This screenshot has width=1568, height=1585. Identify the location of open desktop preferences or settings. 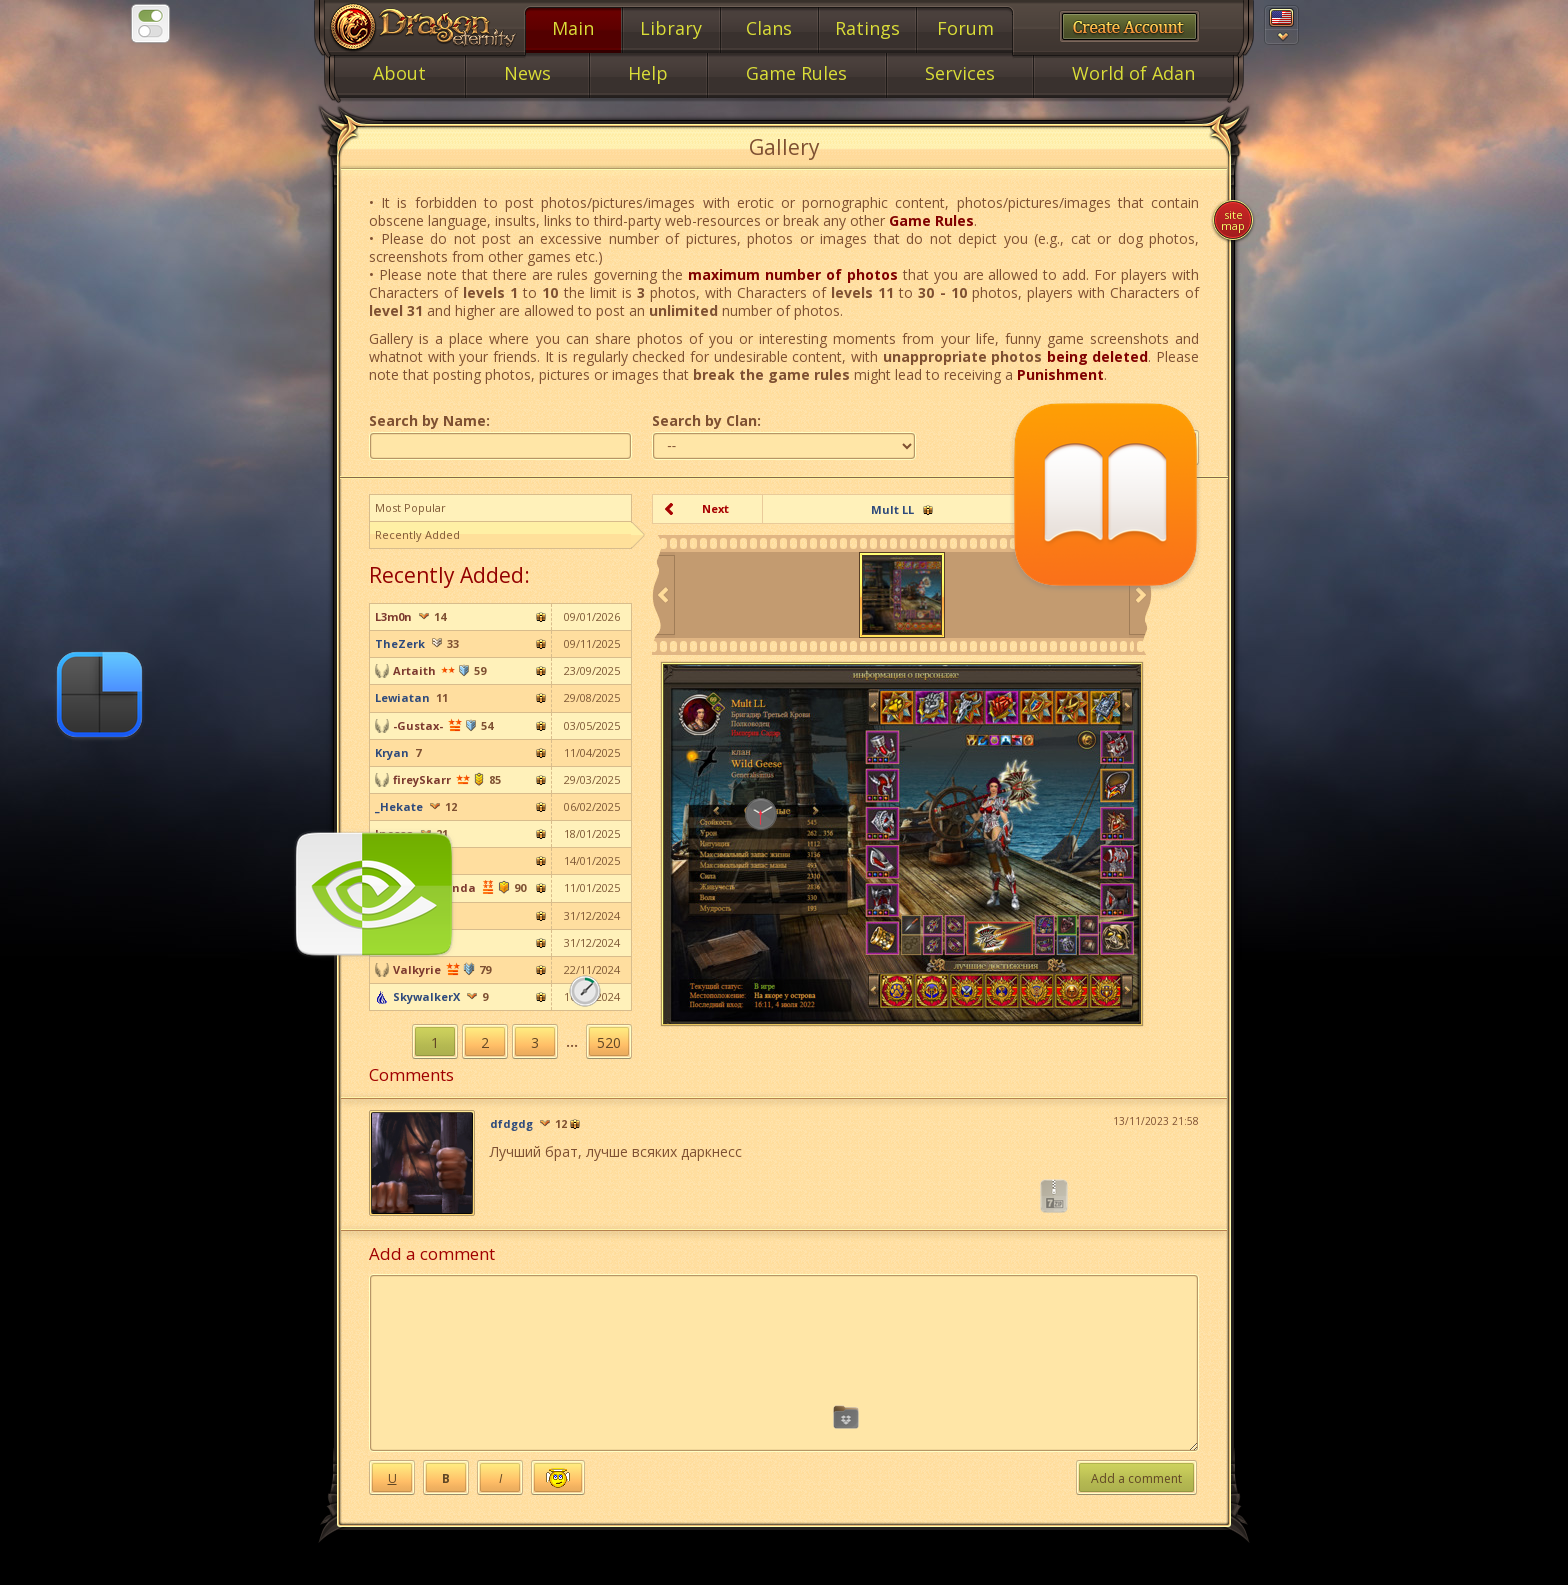
(150, 23).